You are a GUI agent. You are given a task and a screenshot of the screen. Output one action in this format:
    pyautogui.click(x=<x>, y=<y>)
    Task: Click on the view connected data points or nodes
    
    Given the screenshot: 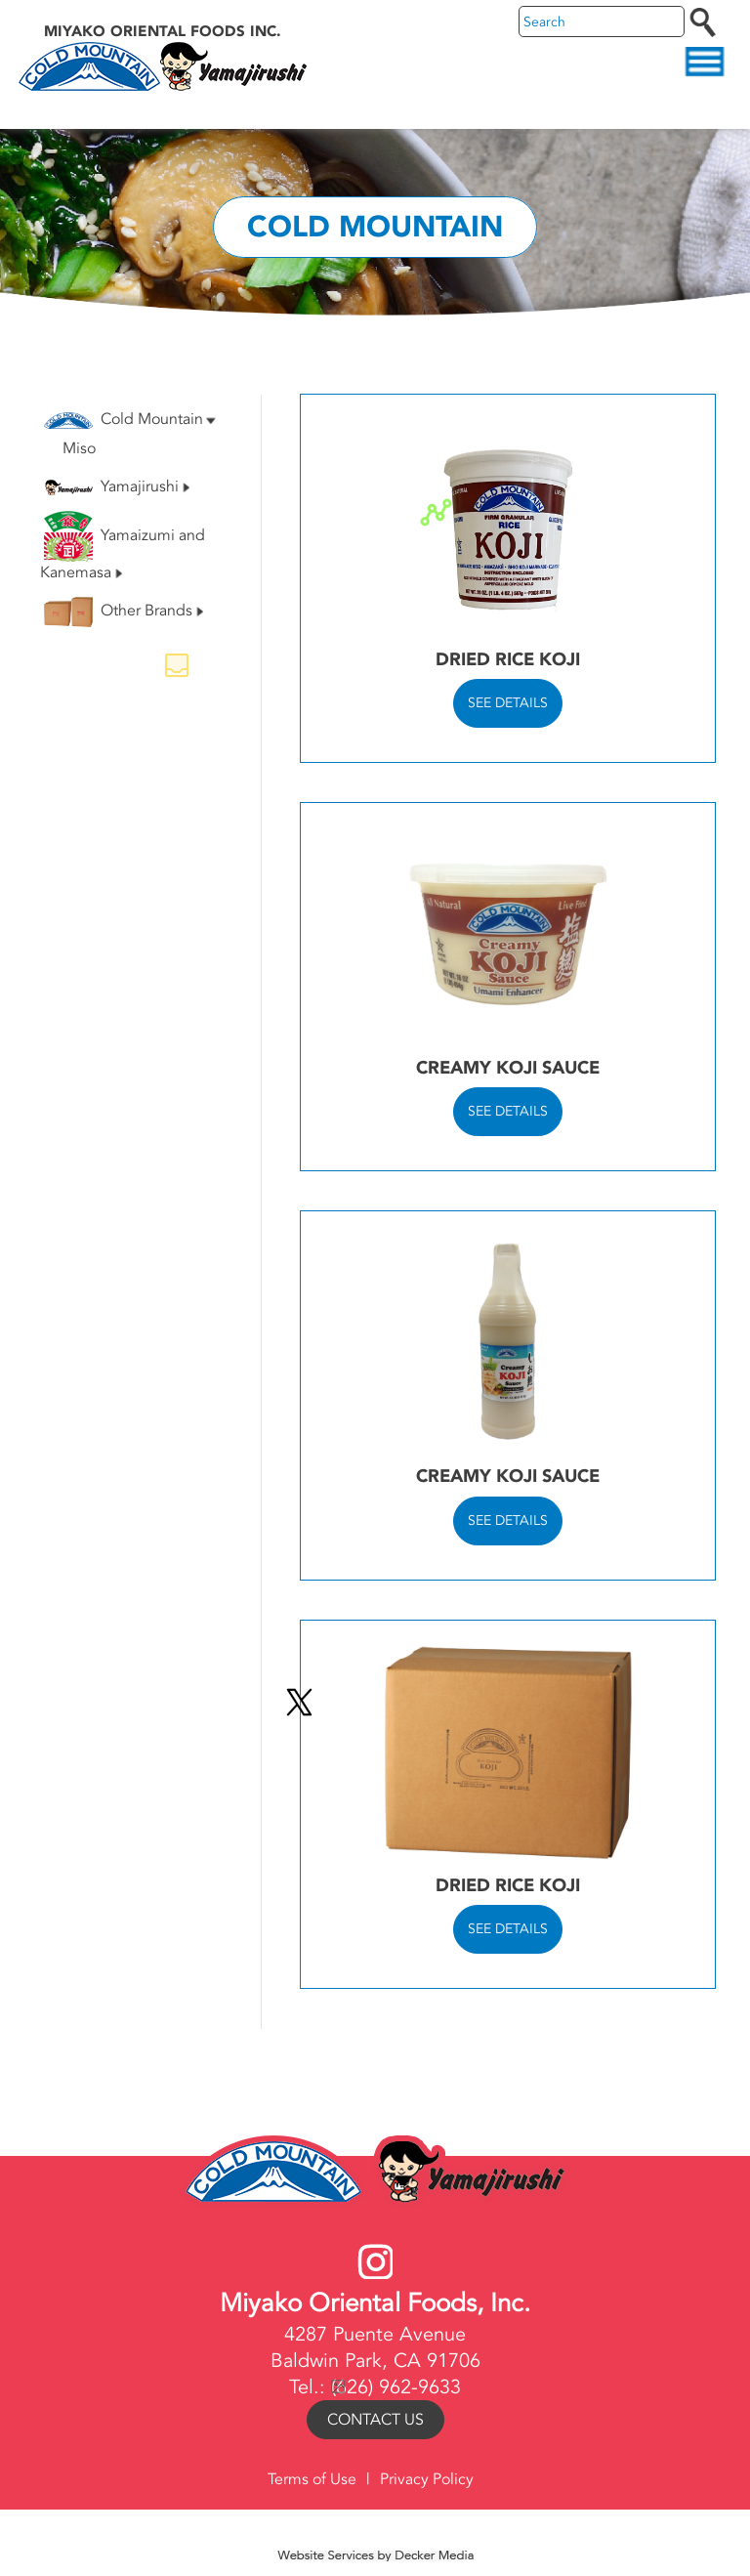 What is the action you would take?
    pyautogui.click(x=436, y=512)
    